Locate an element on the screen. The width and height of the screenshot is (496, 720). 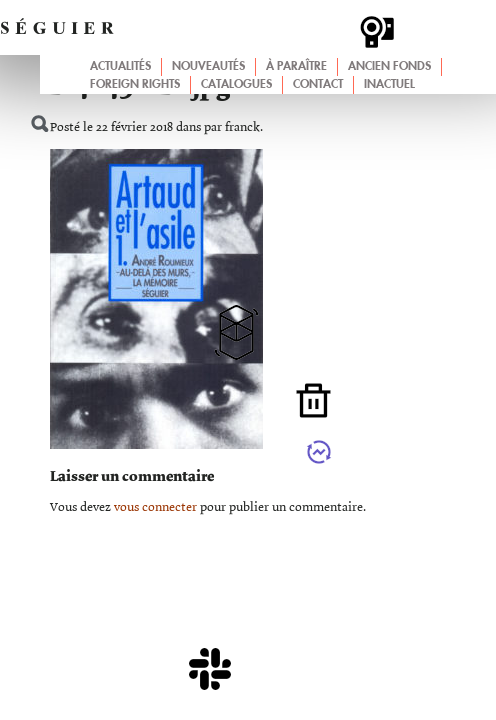
open slack workspace is located at coordinates (210, 669).